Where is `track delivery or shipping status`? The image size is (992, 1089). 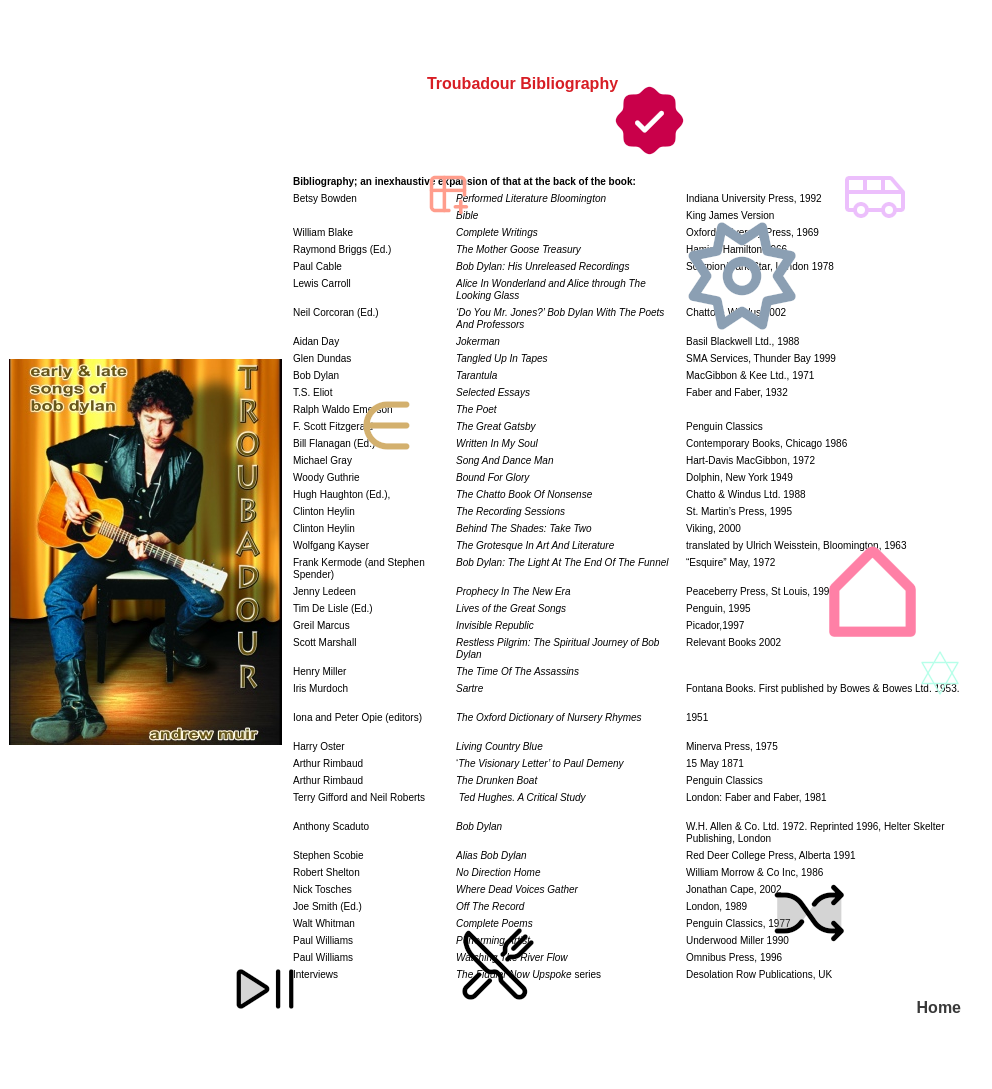
track delivery or shipping status is located at coordinates (873, 196).